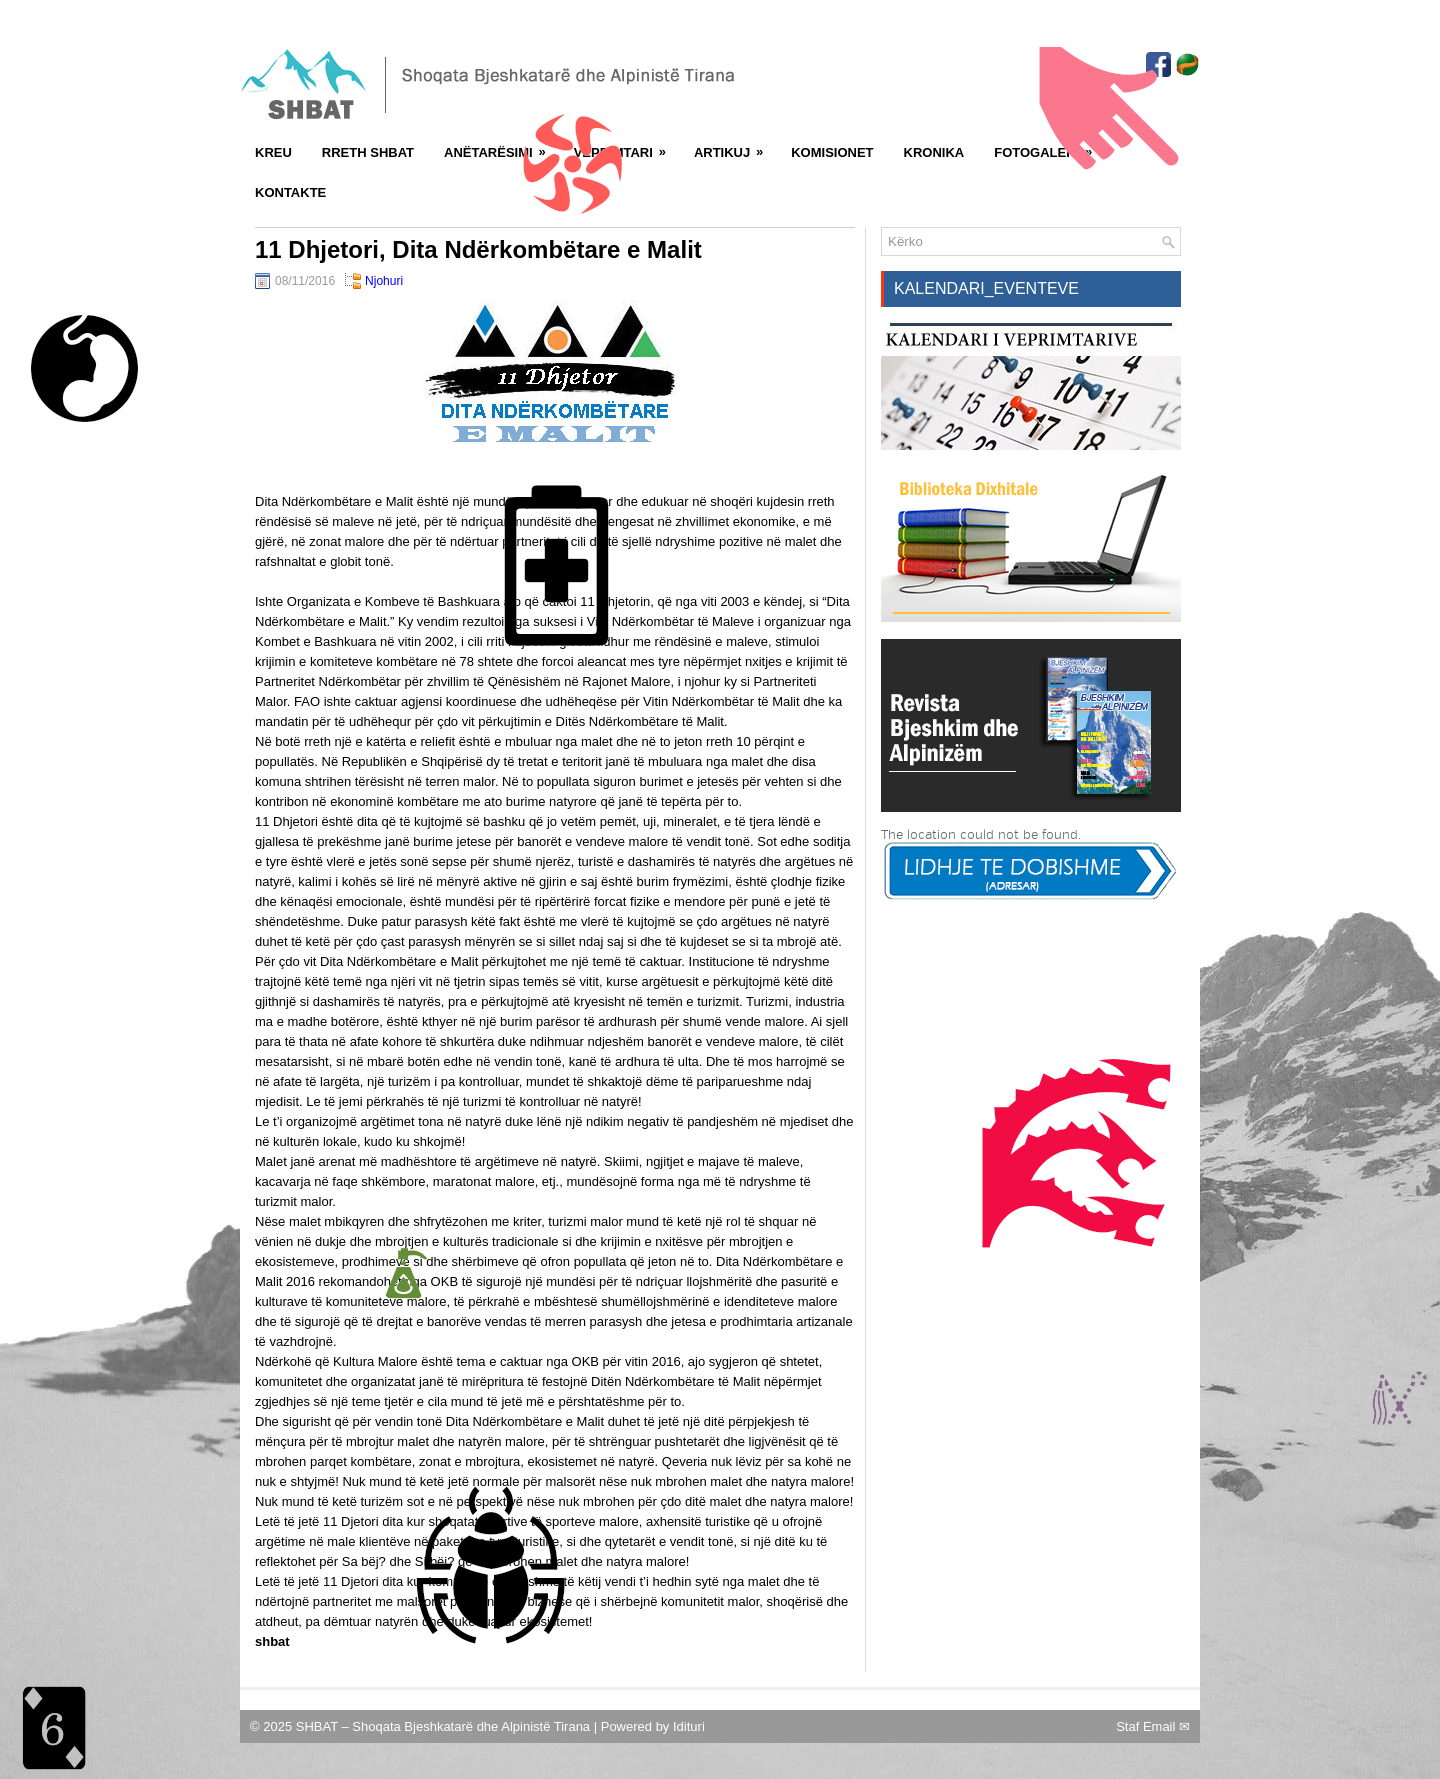 The width and height of the screenshot is (1440, 1779). I want to click on six of diamonds playing card, so click(54, 1728).